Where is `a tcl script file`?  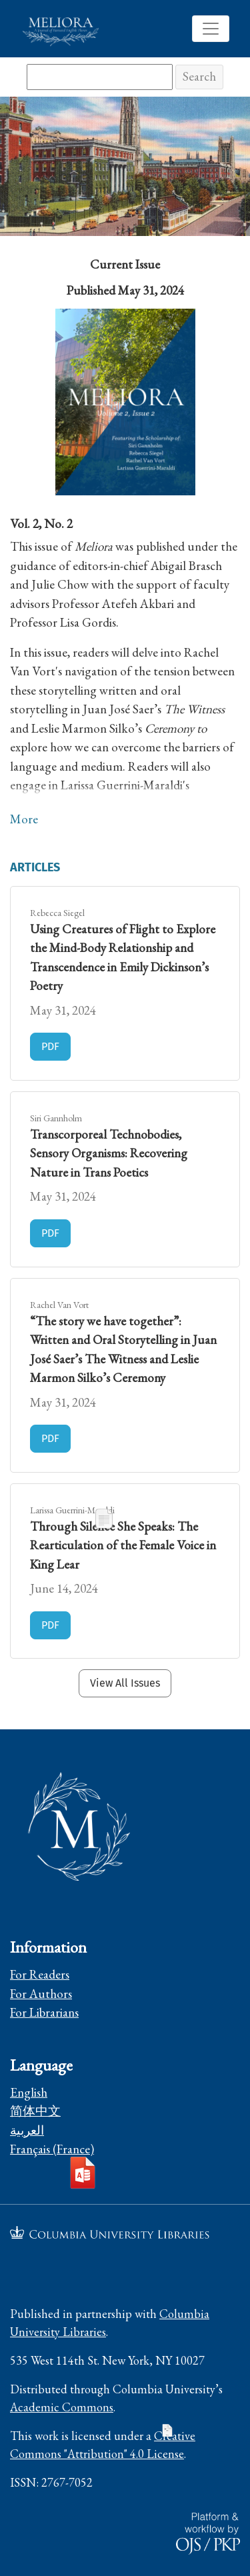
a tcl script file is located at coordinates (167, 2431).